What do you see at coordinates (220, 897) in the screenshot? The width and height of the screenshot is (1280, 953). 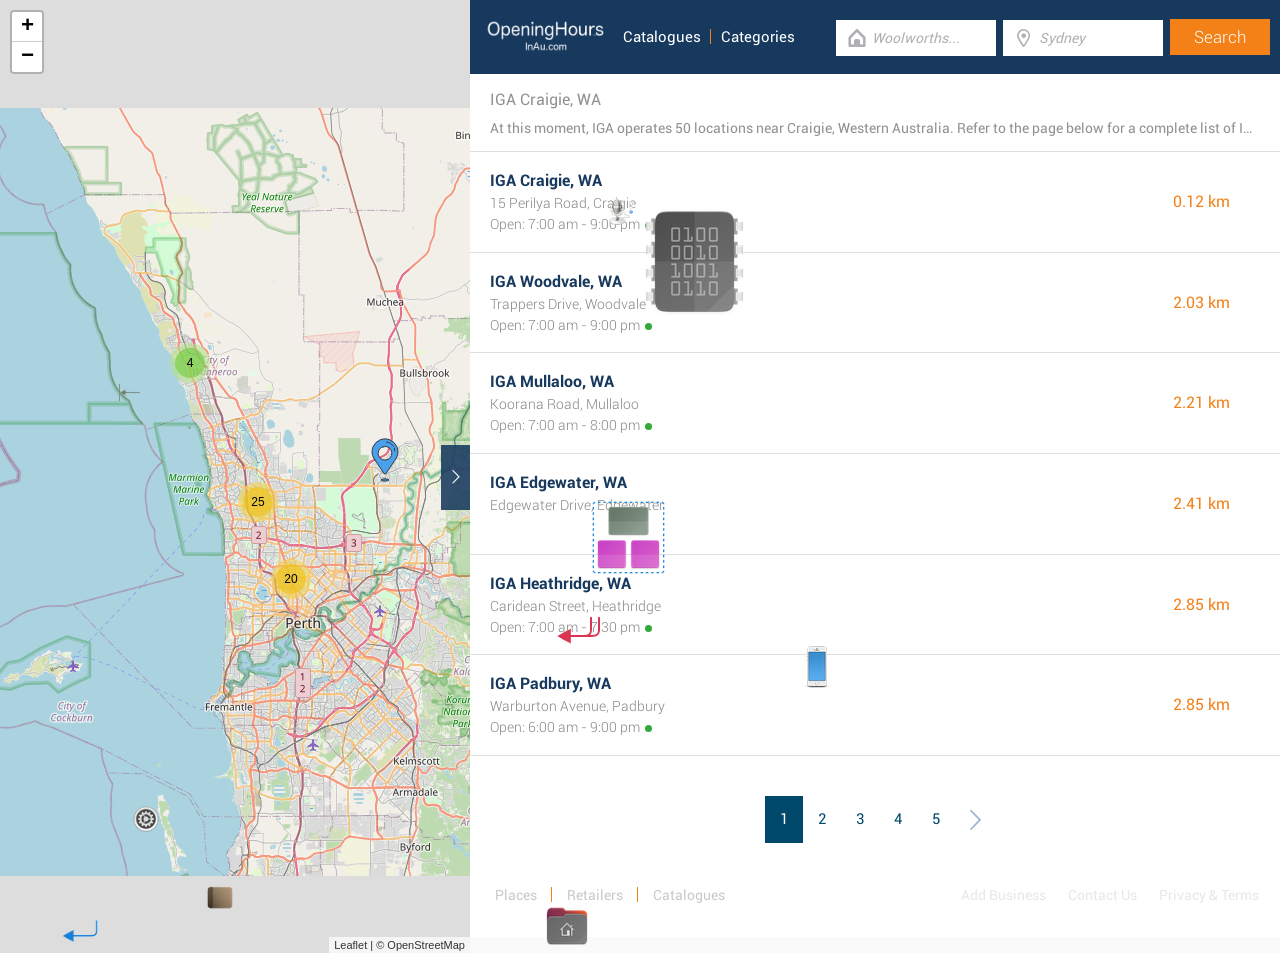 I see `access desktop folder` at bounding box center [220, 897].